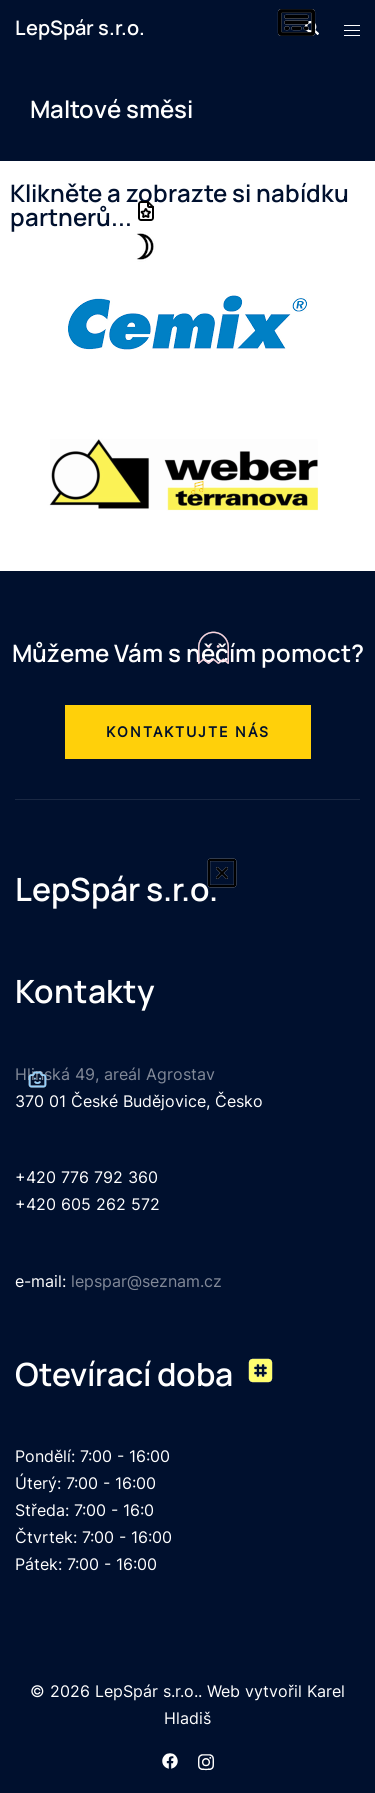  I want to click on toggle dark mode or night theme, so click(144, 246).